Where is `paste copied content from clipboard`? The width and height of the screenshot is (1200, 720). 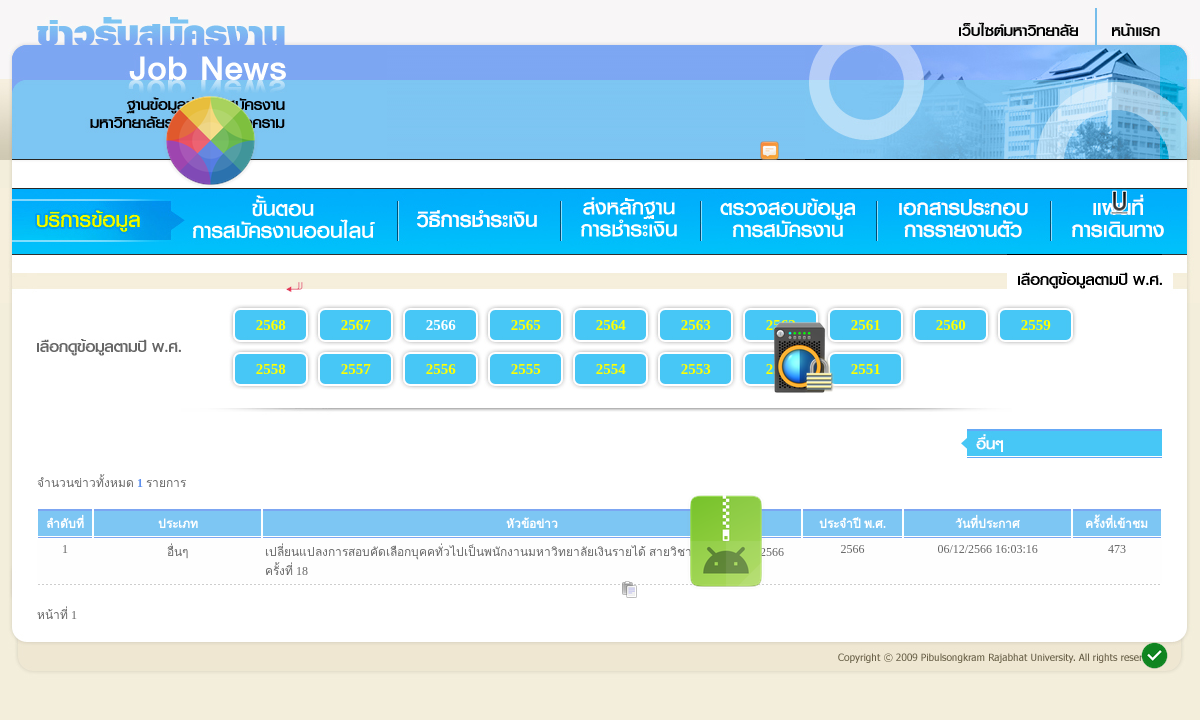 paste copied content from clipboard is located at coordinates (629, 589).